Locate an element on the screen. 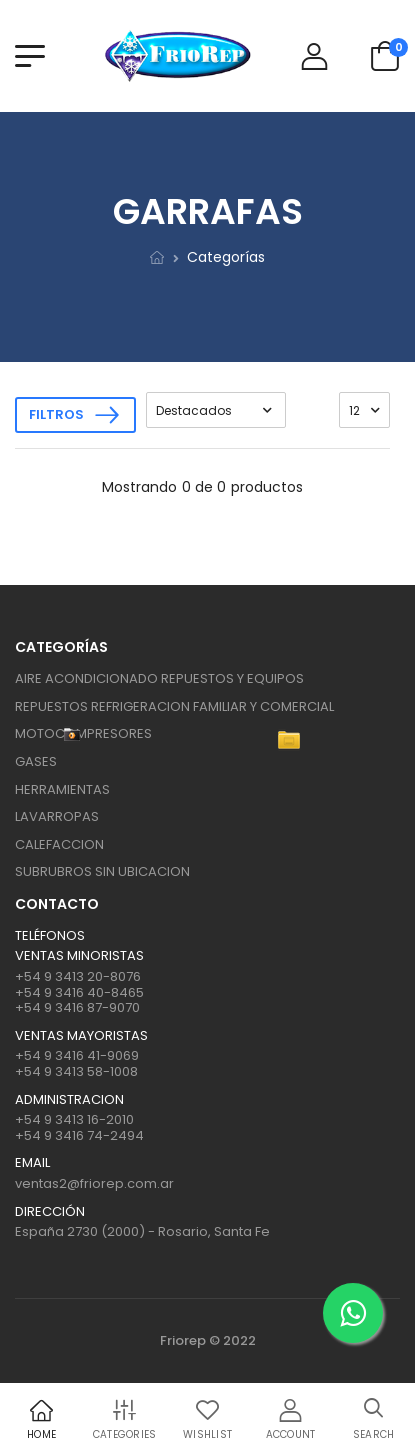 The width and height of the screenshot is (415, 1453). open cloudflare workers project folder is located at coordinates (72, 735).